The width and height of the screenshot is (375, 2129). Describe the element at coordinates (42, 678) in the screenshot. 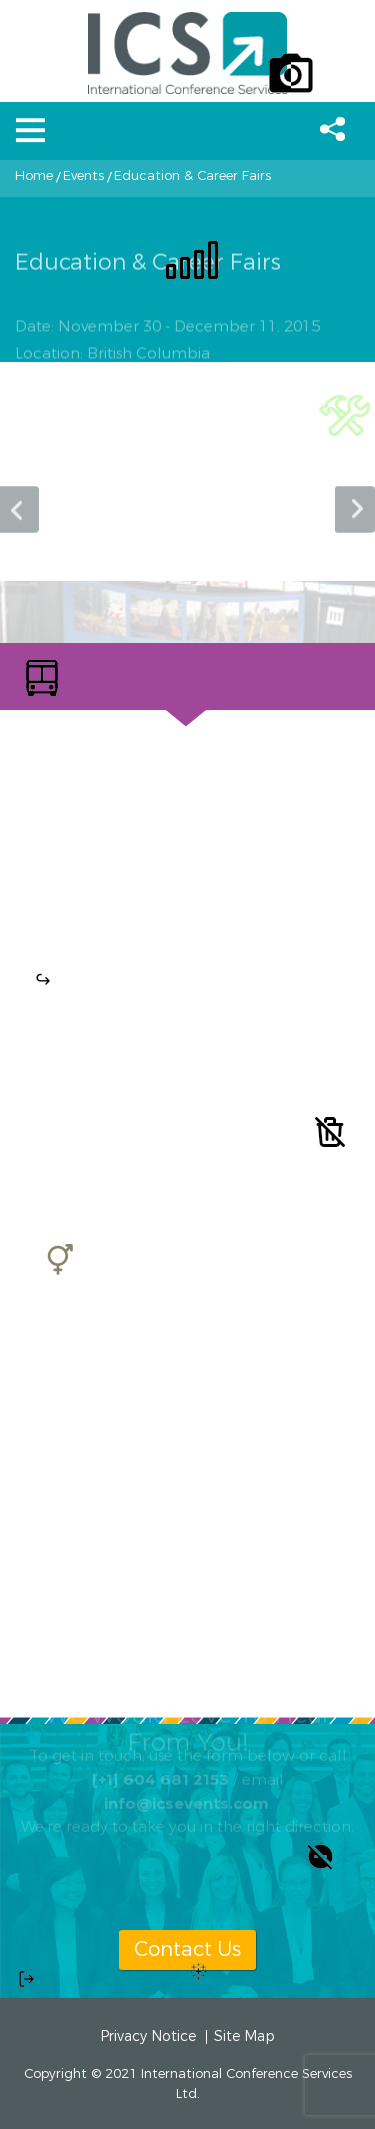

I see `view bus routes or schedules` at that location.